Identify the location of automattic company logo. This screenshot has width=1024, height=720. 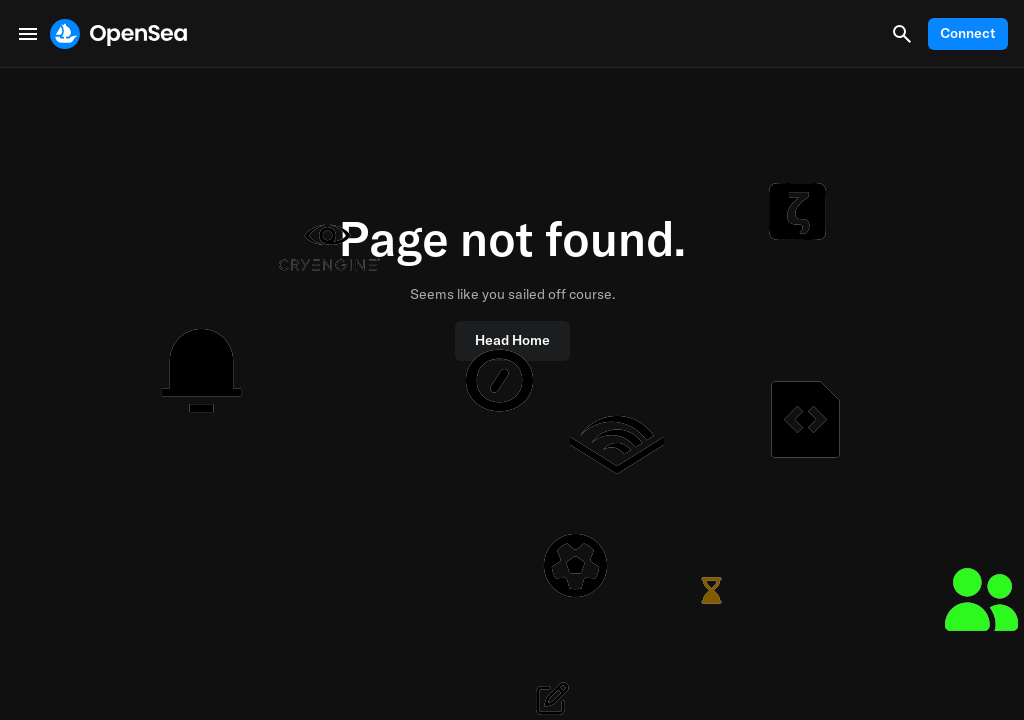
(499, 380).